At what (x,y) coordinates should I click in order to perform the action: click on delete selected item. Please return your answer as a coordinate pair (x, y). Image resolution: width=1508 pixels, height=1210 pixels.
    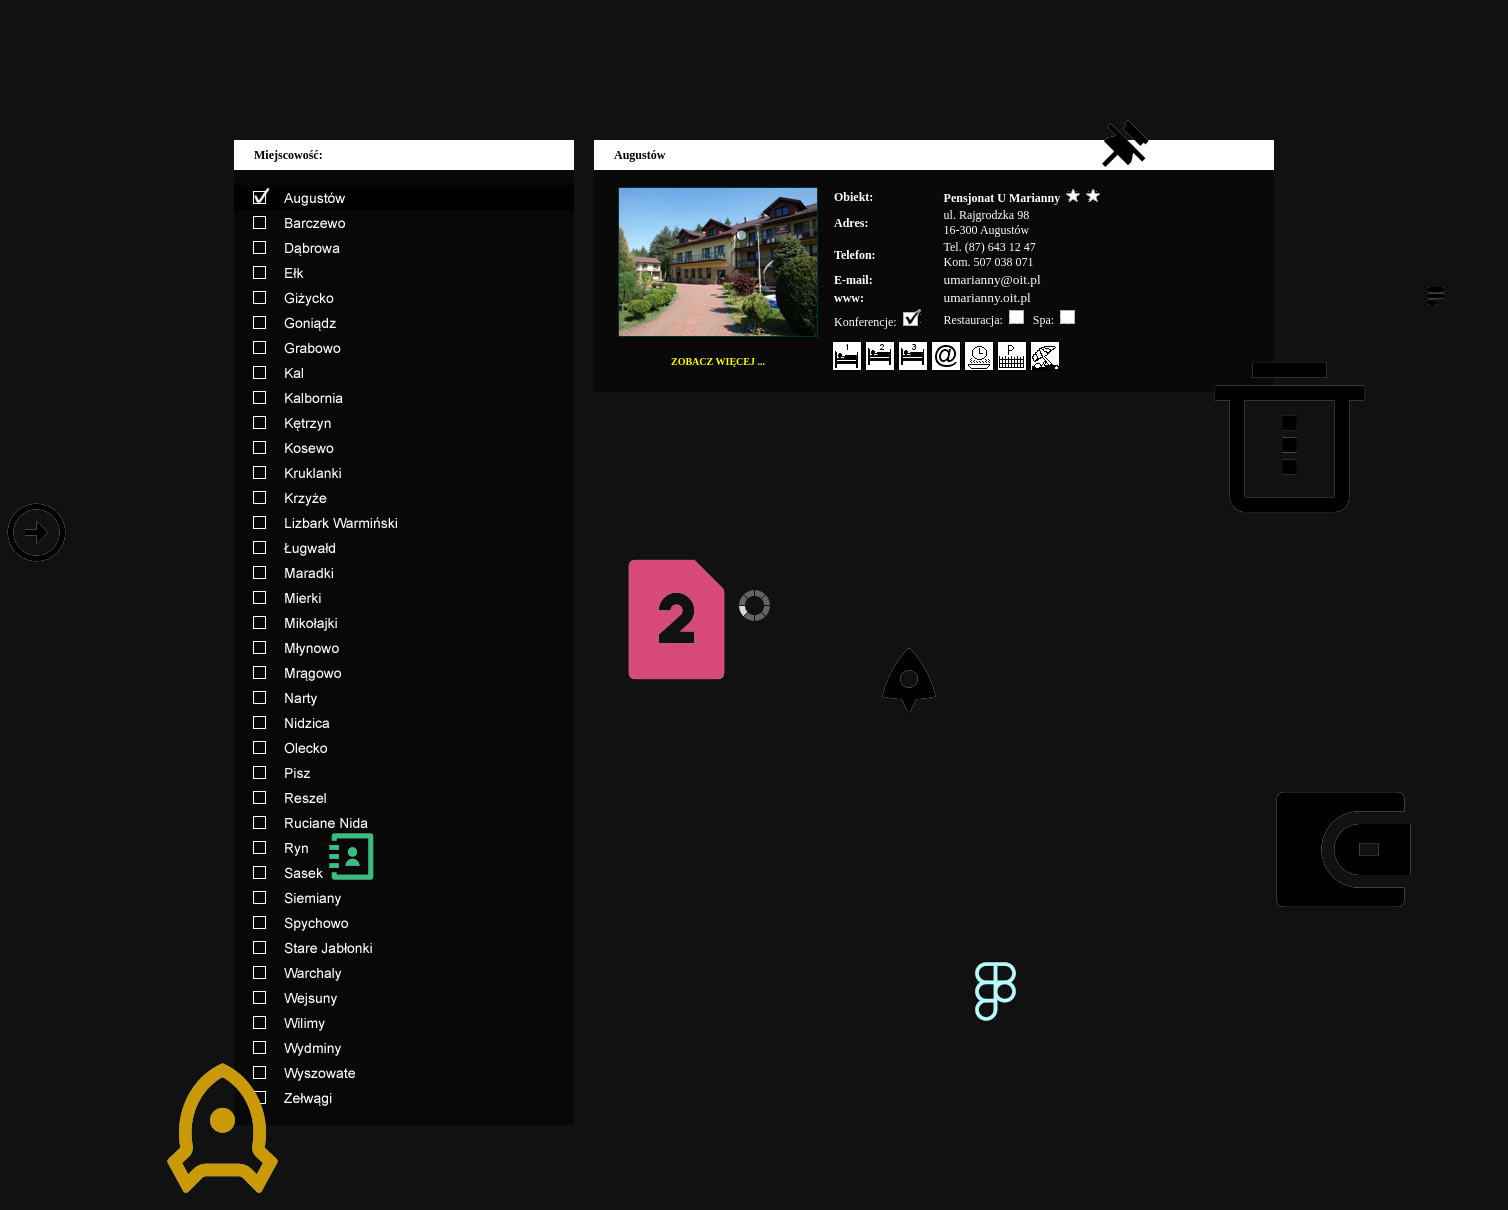
    Looking at the image, I should click on (1289, 437).